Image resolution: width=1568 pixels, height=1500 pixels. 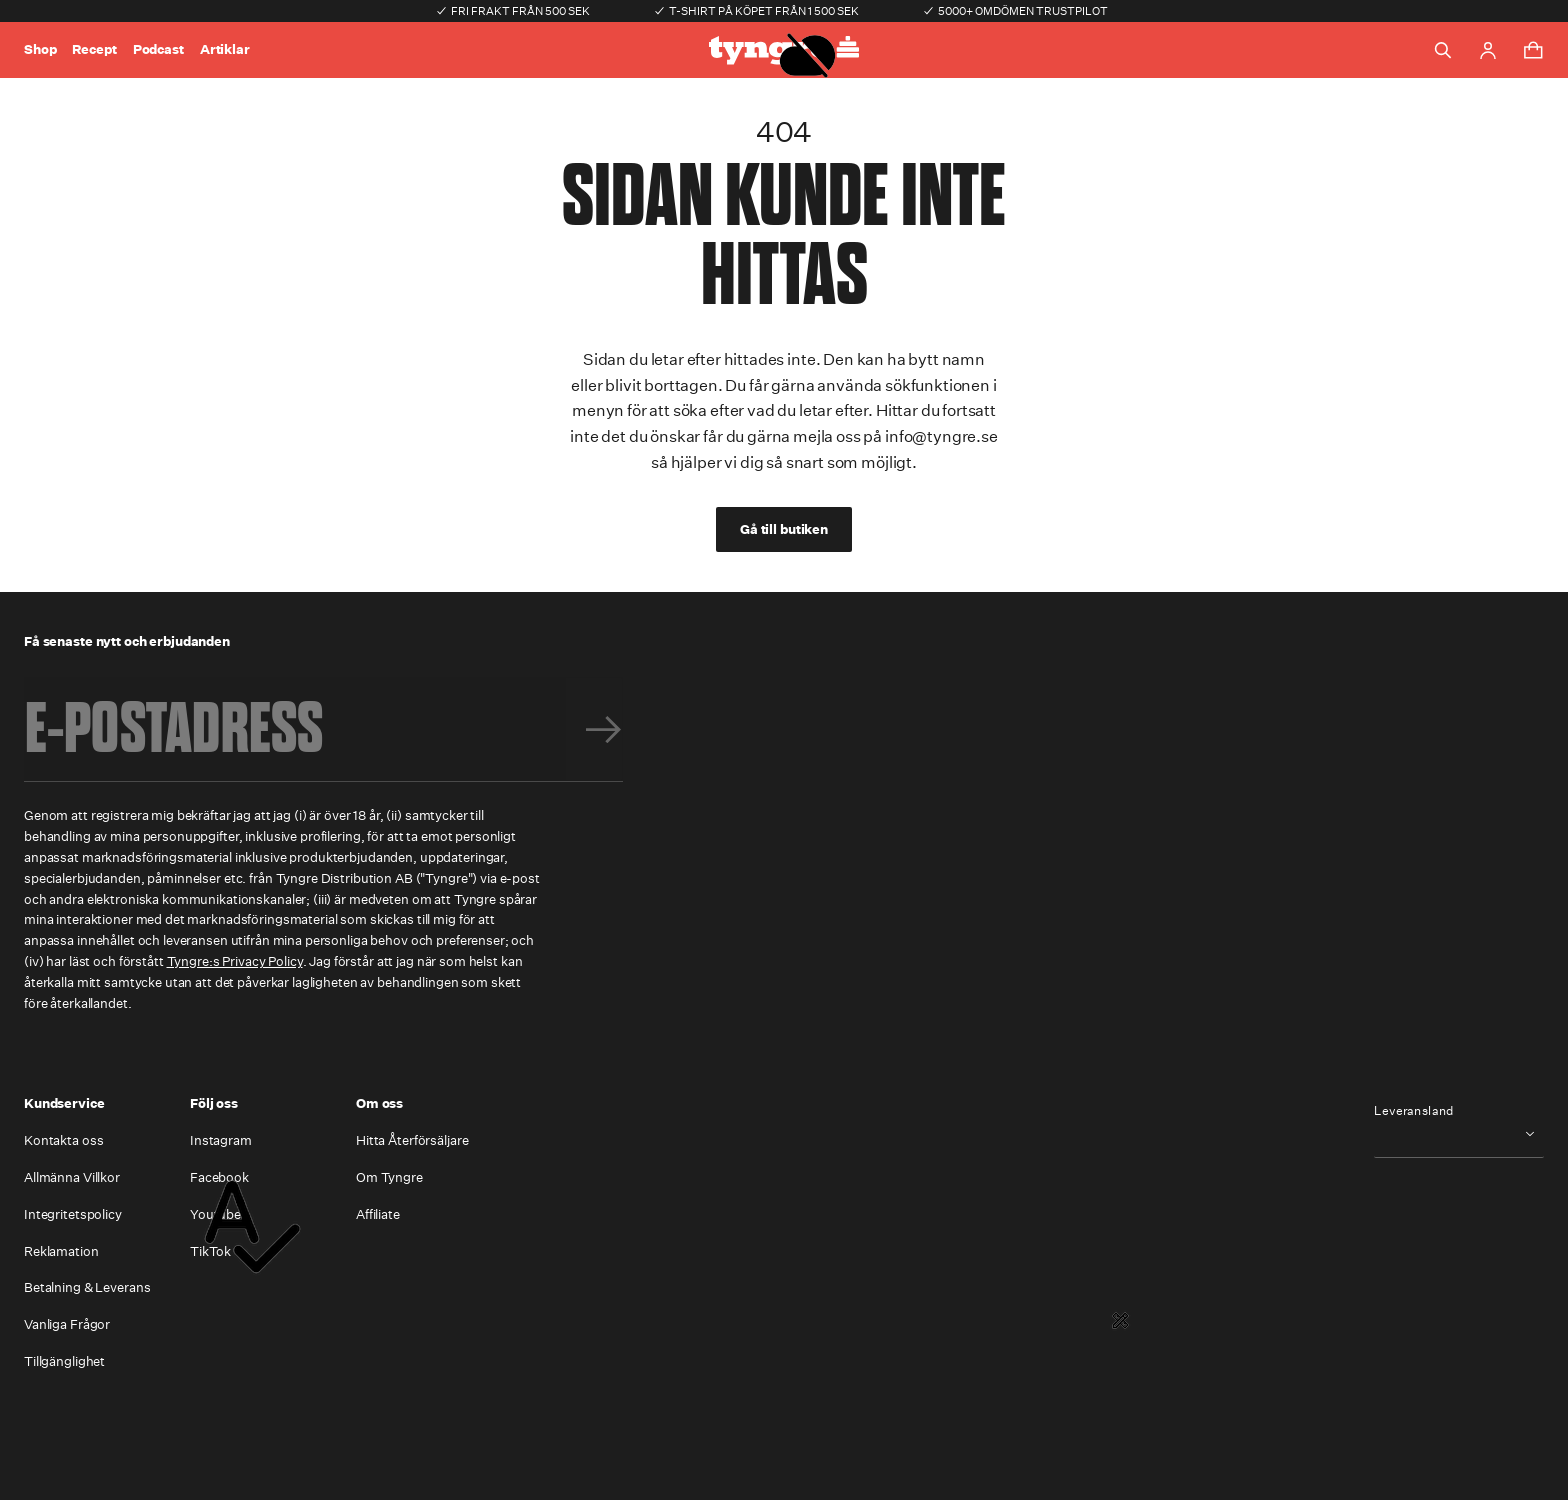 I want to click on access design tools and services, so click(x=1120, y=1320).